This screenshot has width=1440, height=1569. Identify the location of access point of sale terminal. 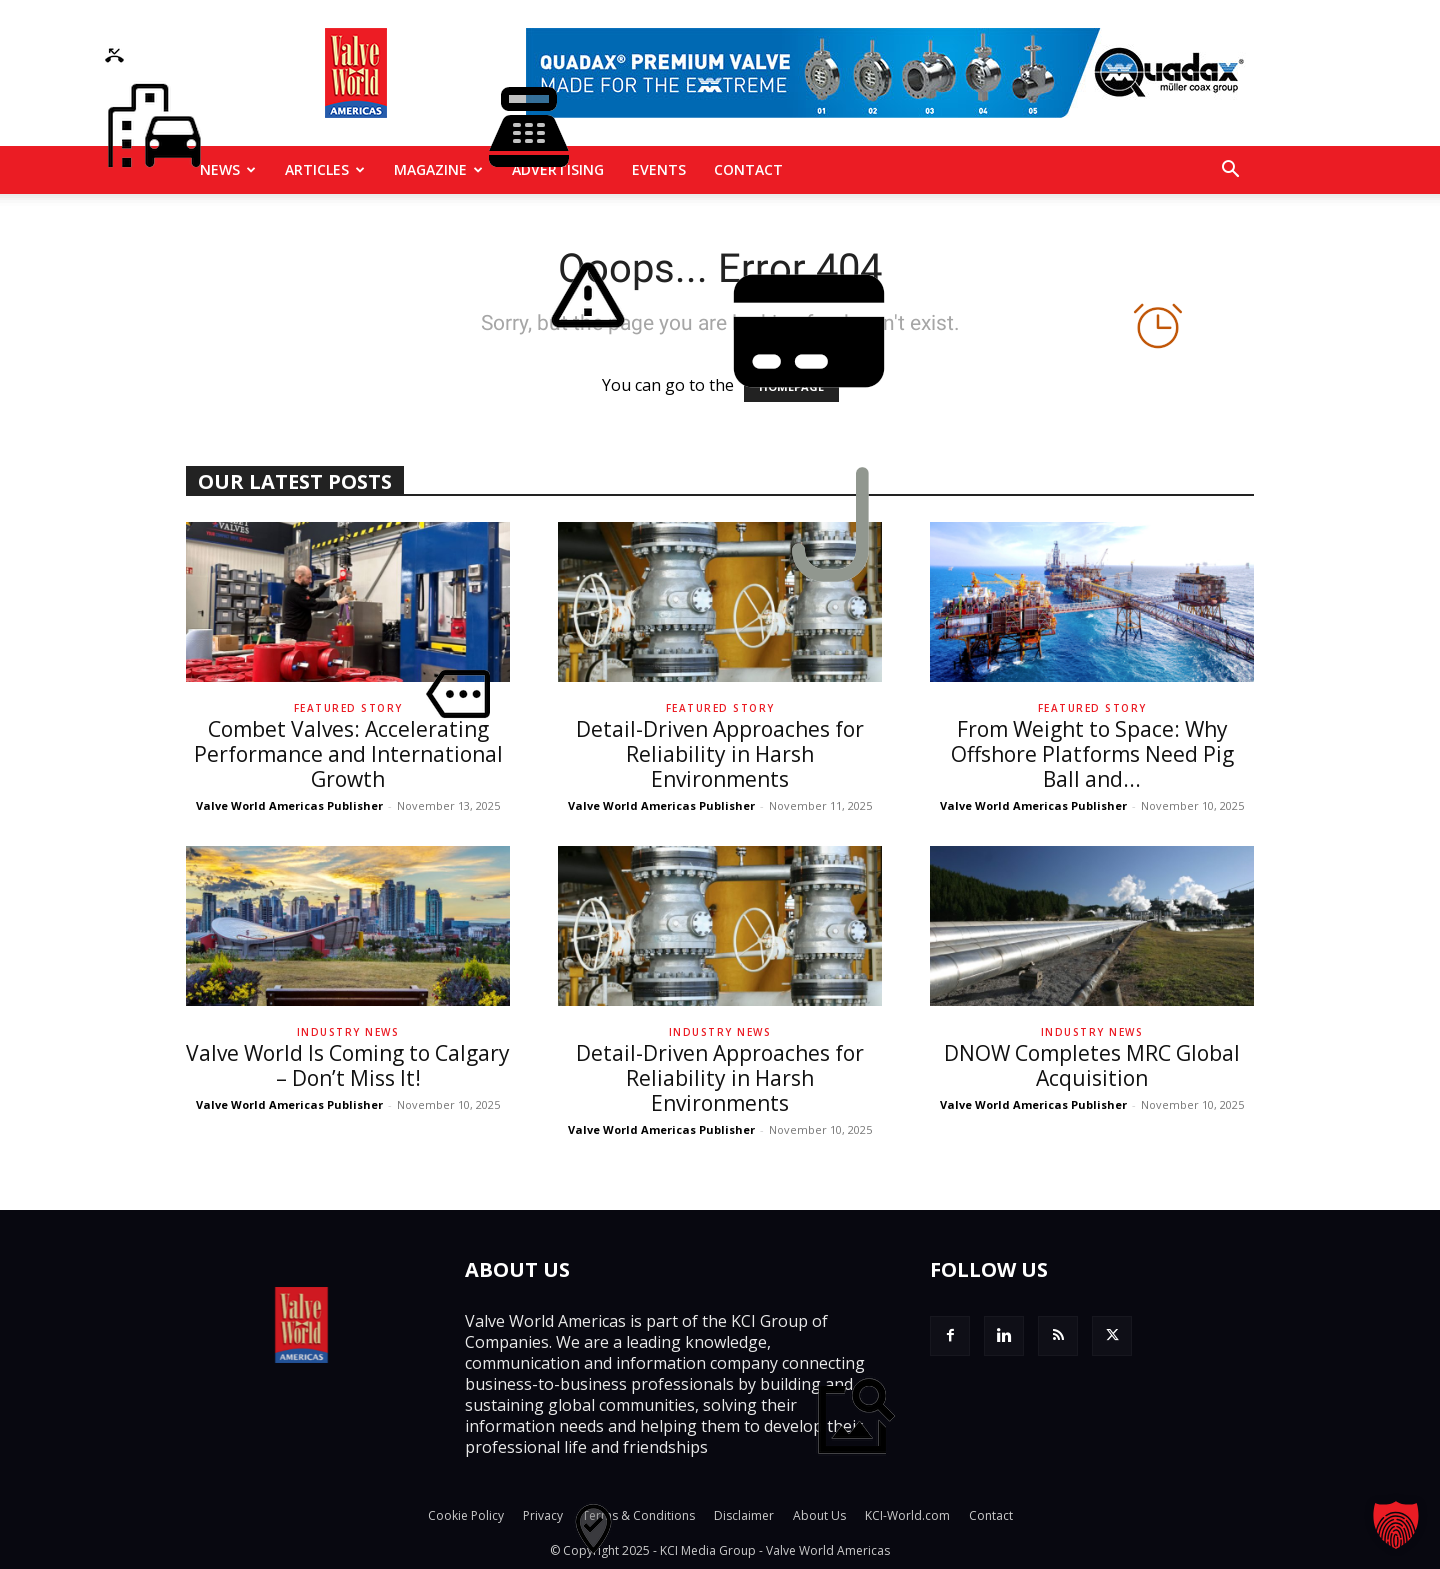
(529, 127).